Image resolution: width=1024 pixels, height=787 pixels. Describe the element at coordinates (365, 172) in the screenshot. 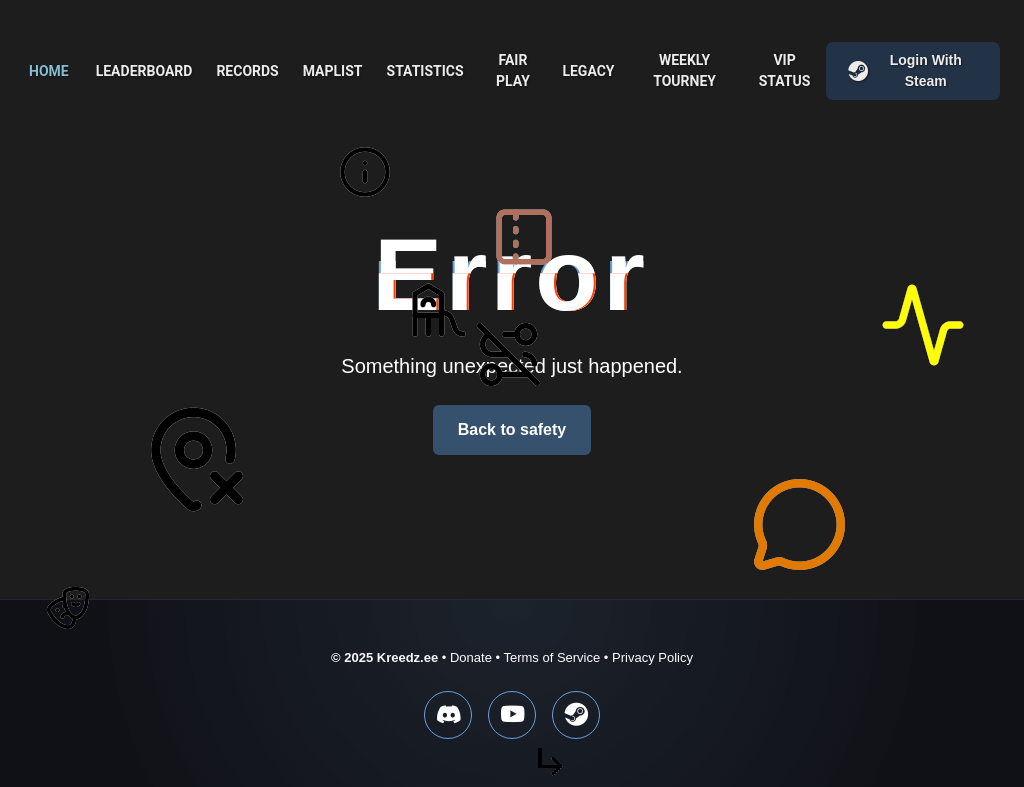

I see `view more information or details` at that location.